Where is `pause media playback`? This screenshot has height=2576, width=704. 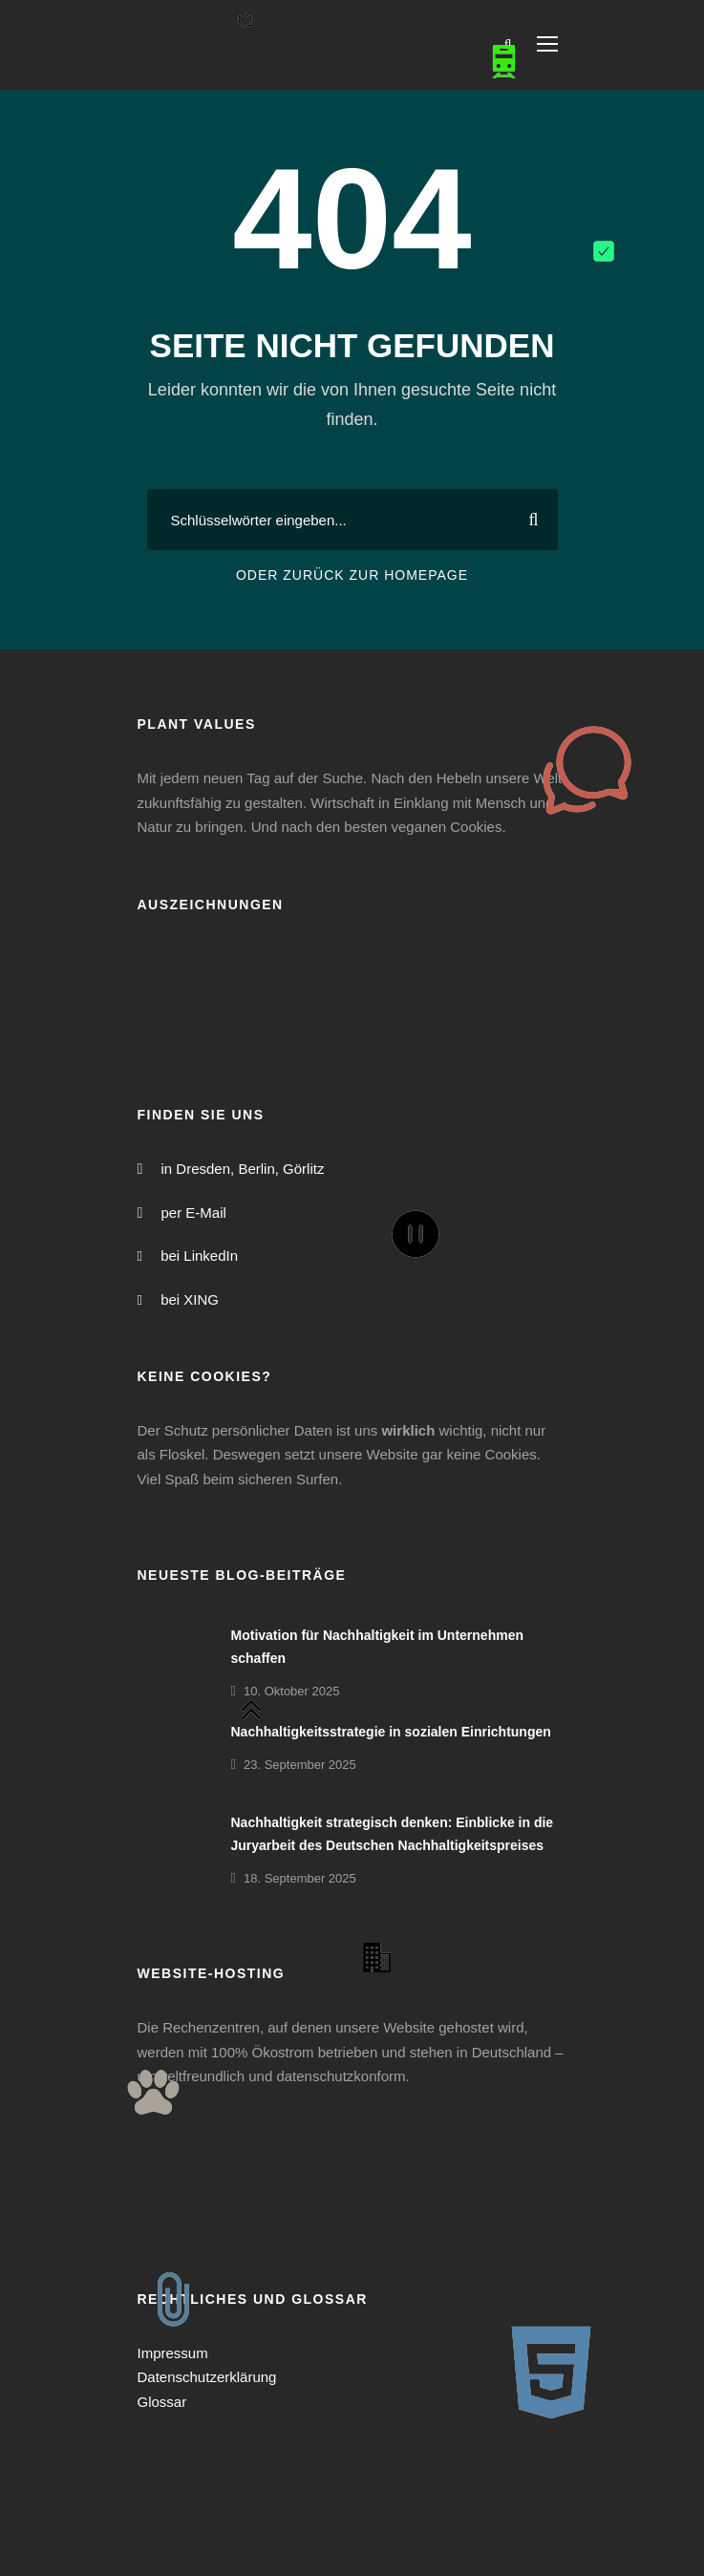 pause media playback is located at coordinates (416, 1234).